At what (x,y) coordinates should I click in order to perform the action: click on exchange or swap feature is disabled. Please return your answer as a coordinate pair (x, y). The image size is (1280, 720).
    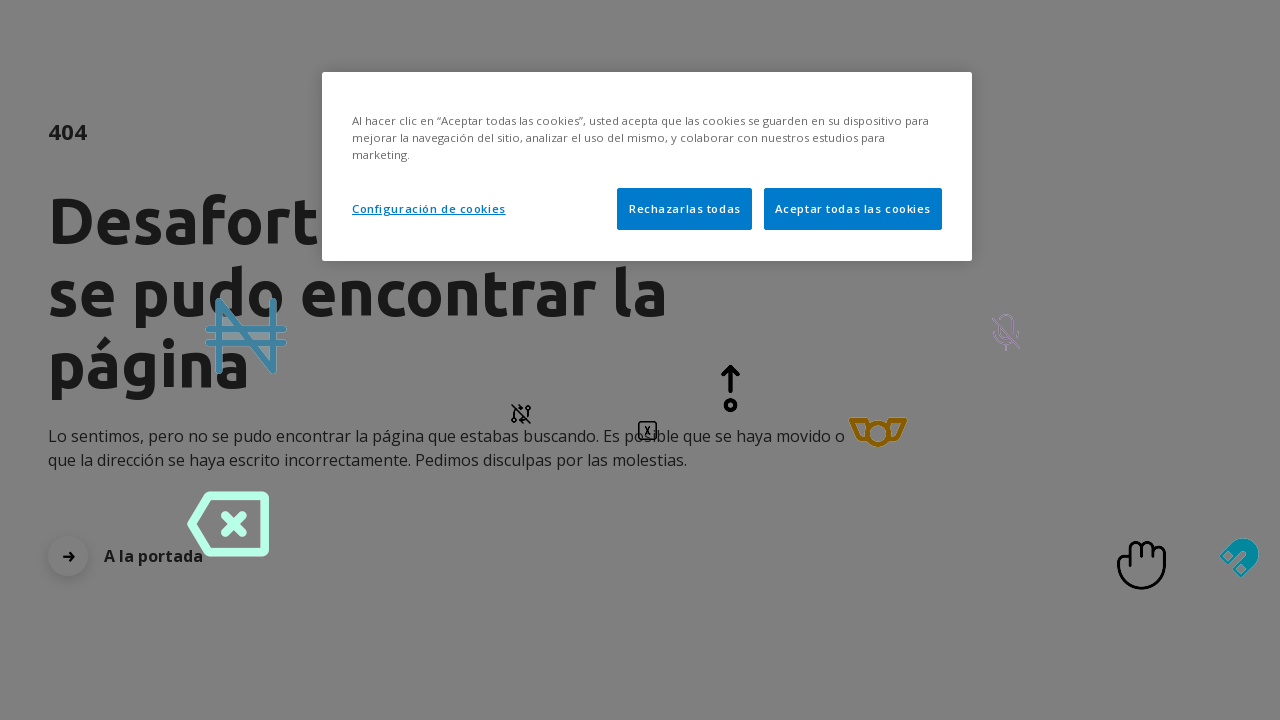
    Looking at the image, I should click on (521, 414).